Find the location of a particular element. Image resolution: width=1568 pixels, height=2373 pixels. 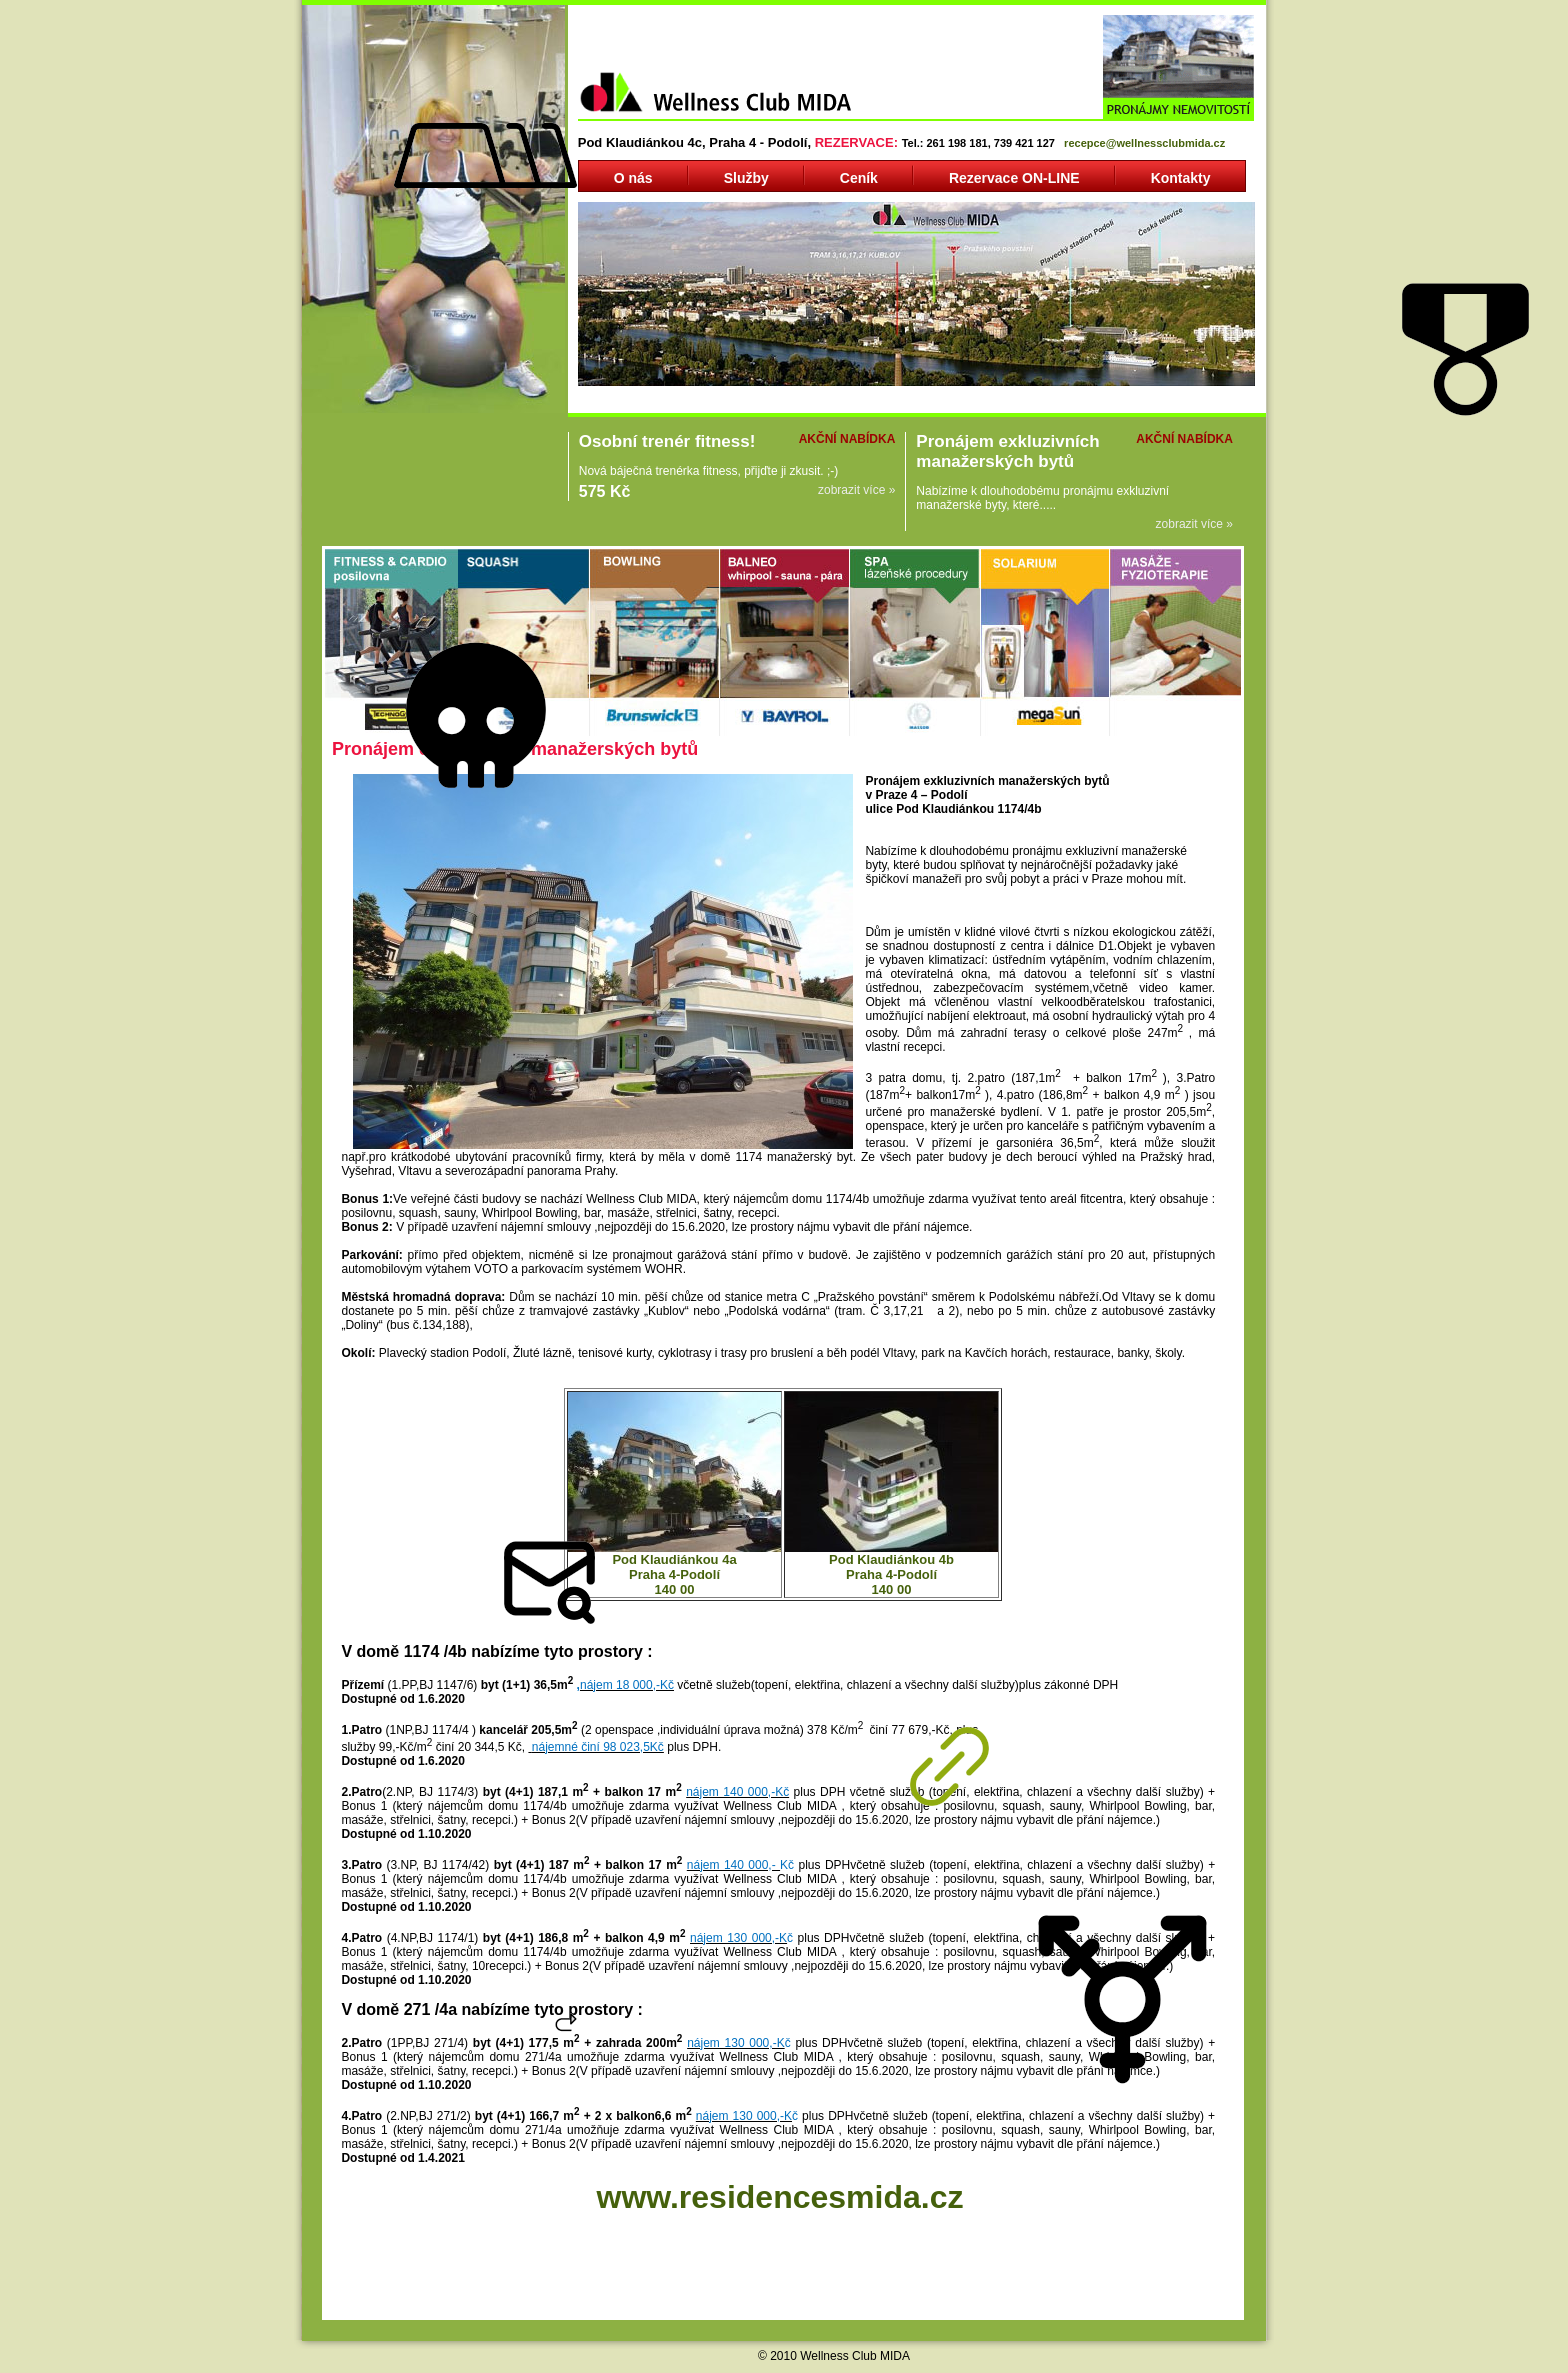

redo last action is located at coordinates (566, 2023).